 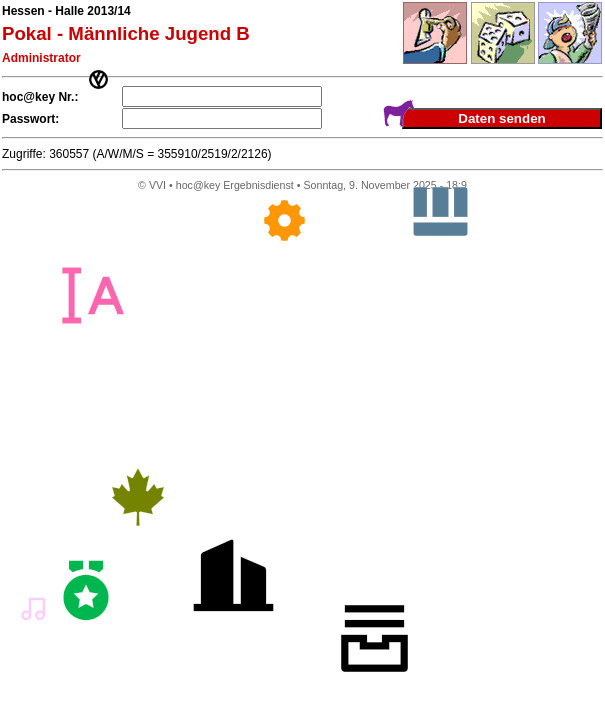 What do you see at coordinates (86, 589) in the screenshot?
I see `view achievements or awards` at bounding box center [86, 589].